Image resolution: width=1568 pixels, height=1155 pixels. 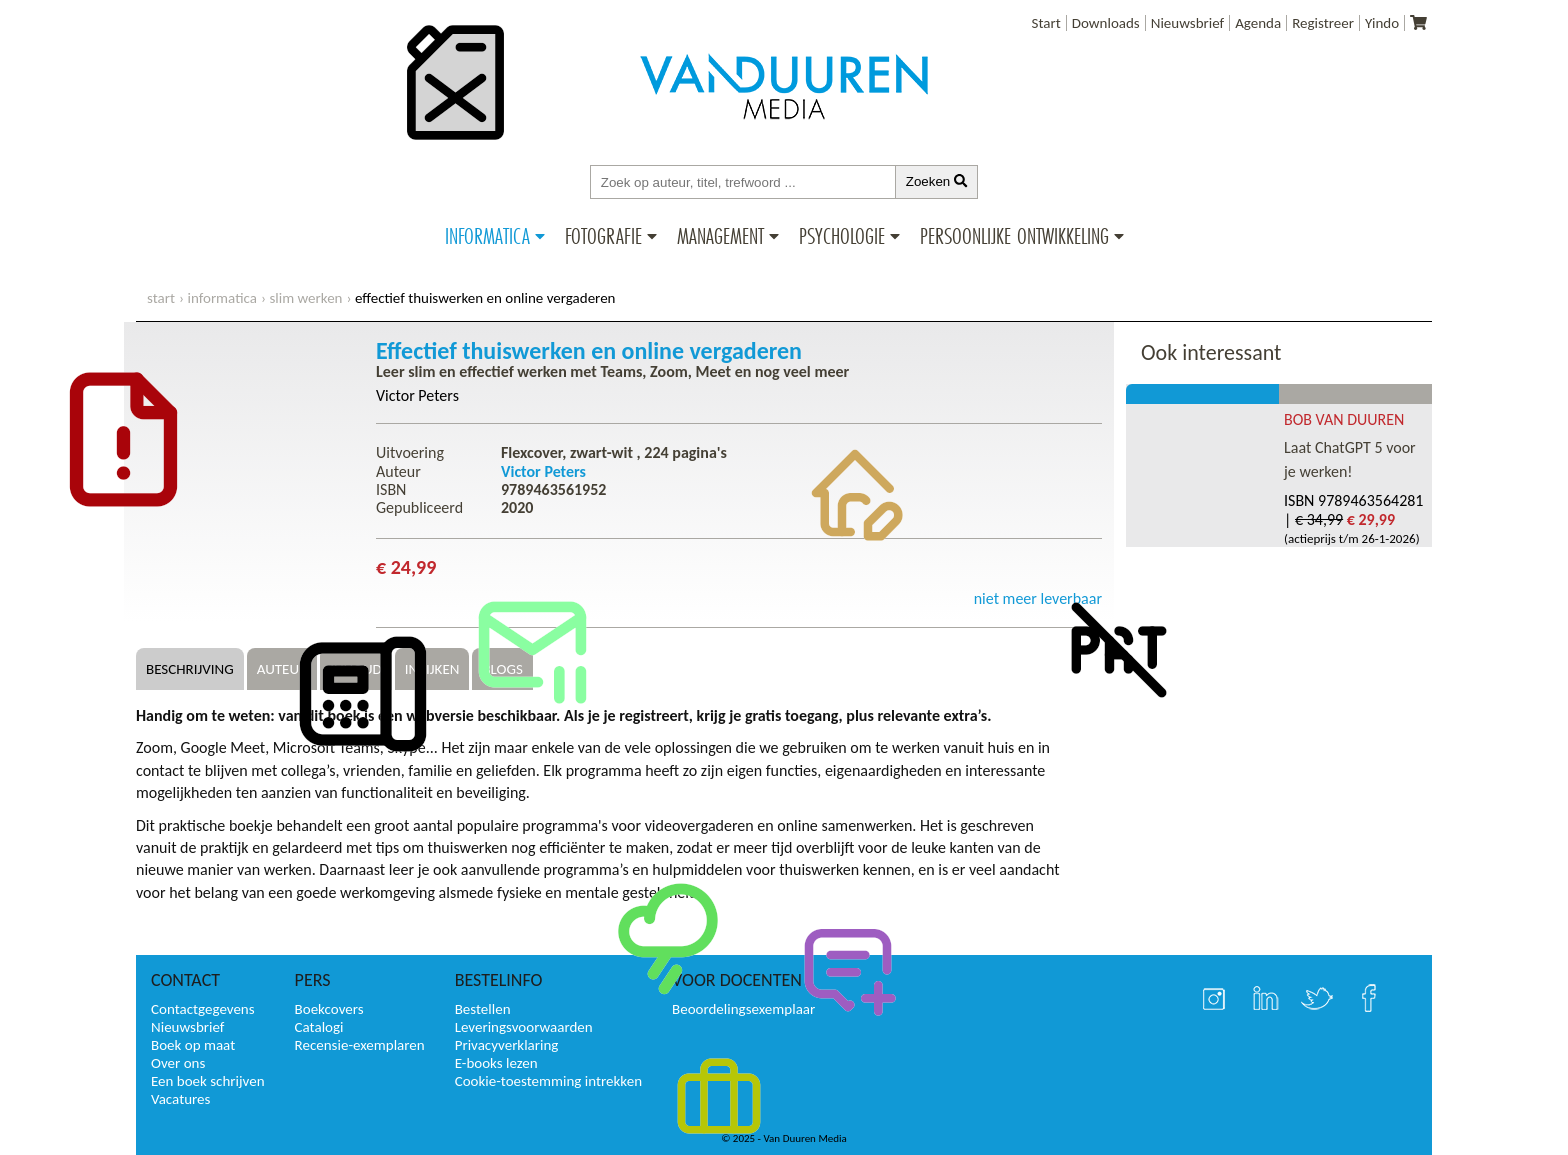 I want to click on call using landline phone, so click(x=363, y=694).